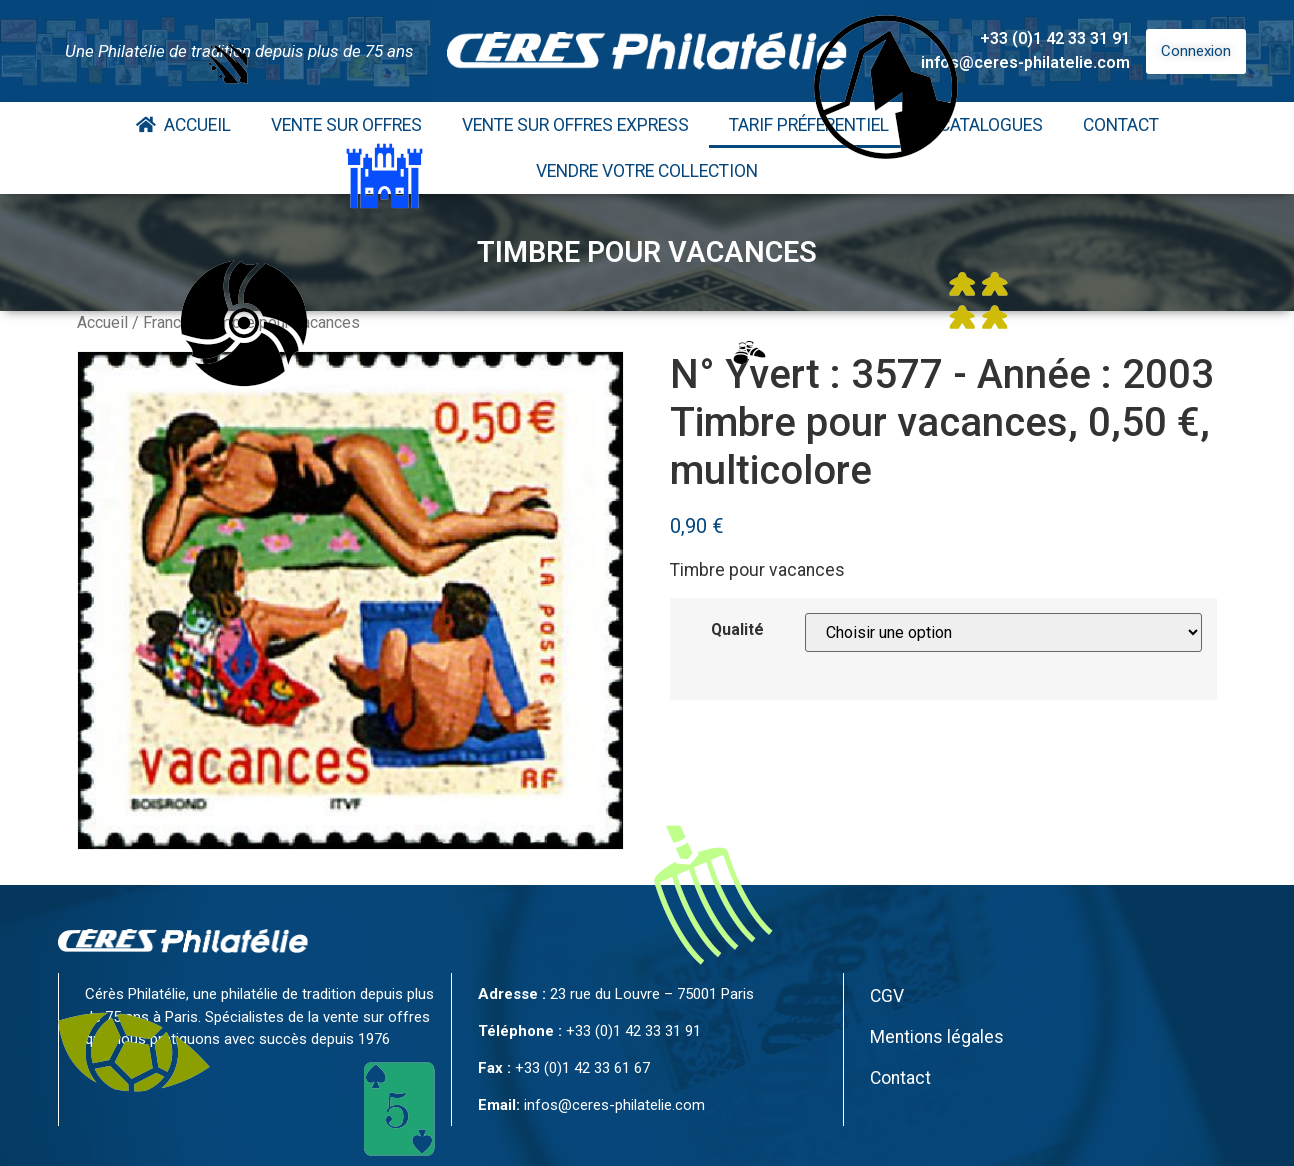 This screenshot has width=1294, height=1166. Describe the element at coordinates (749, 352) in the screenshot. I see `sonic the hedgehog character or game reference` at that location.